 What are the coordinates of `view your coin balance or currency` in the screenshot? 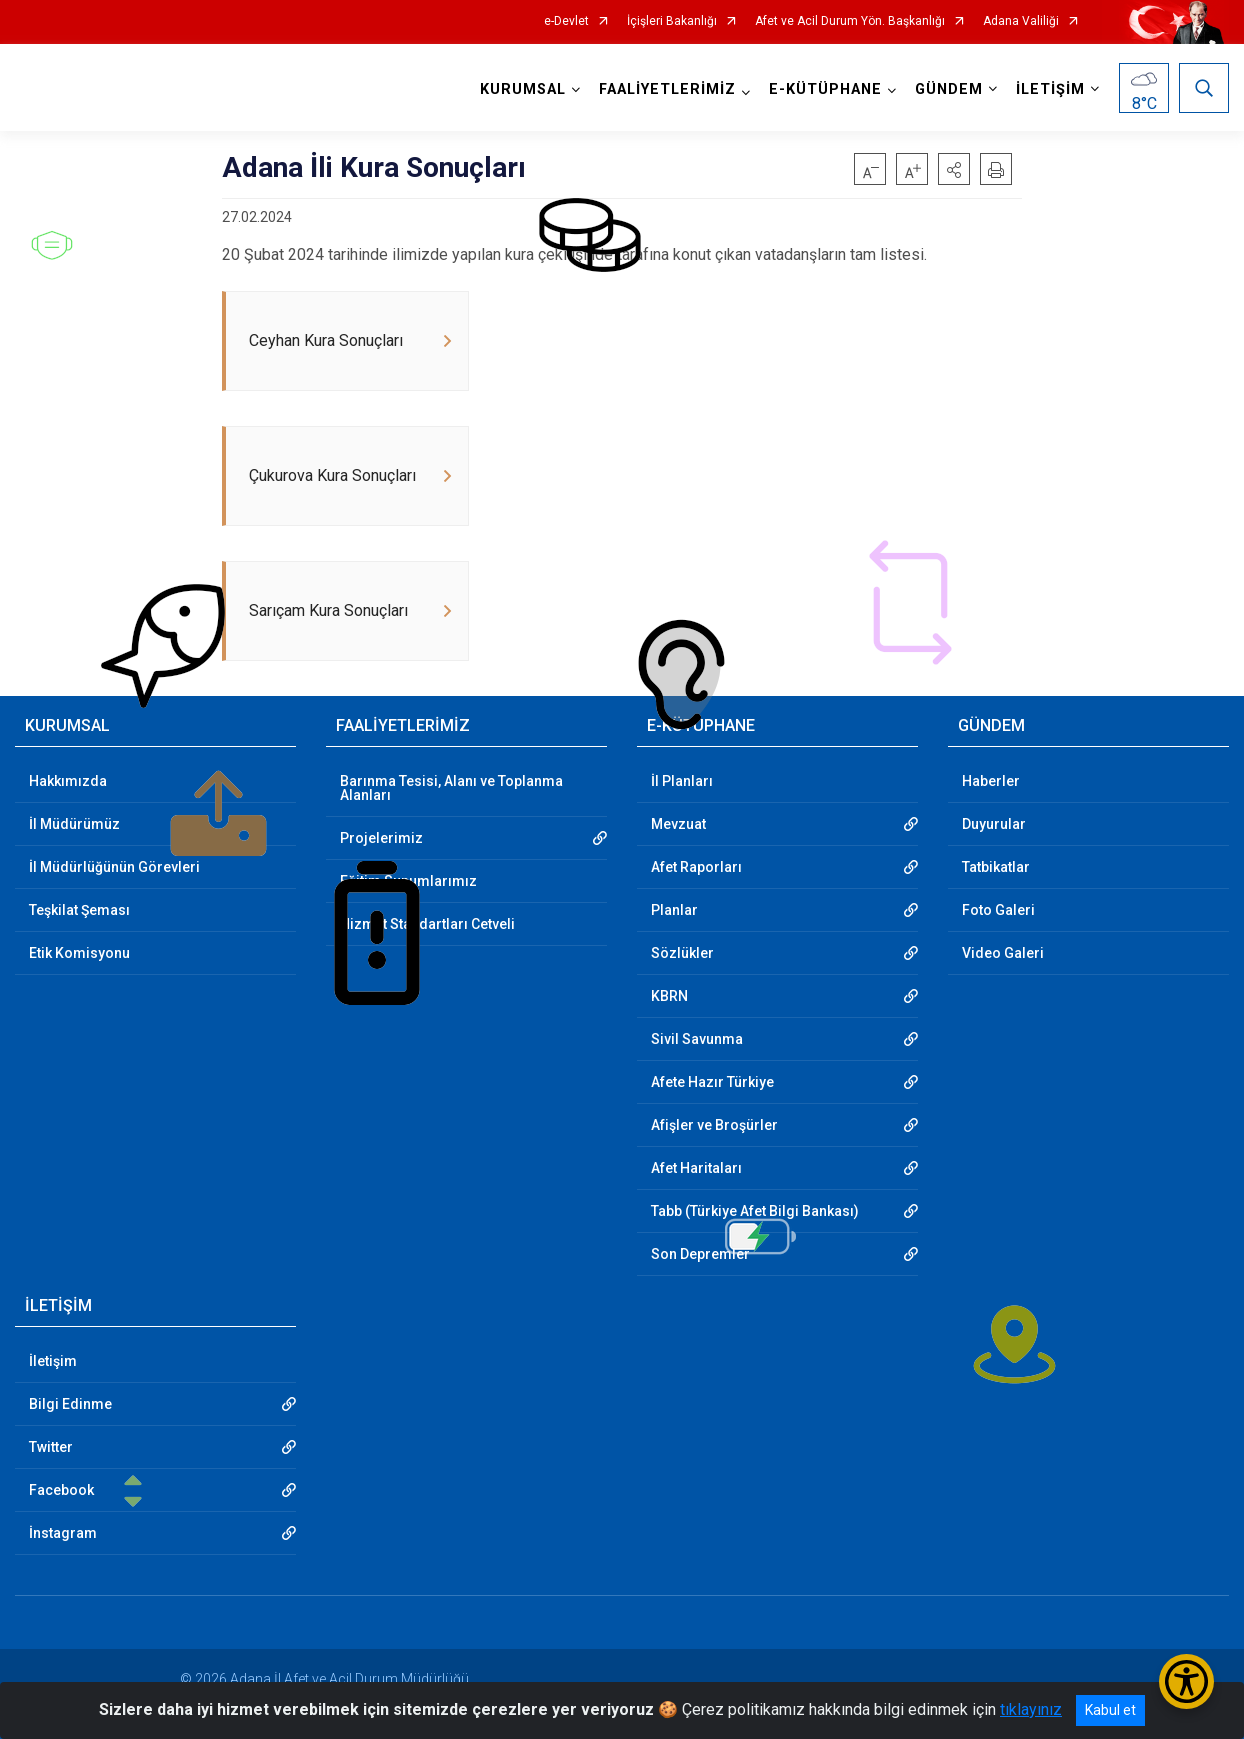 It's located at (590, 235).